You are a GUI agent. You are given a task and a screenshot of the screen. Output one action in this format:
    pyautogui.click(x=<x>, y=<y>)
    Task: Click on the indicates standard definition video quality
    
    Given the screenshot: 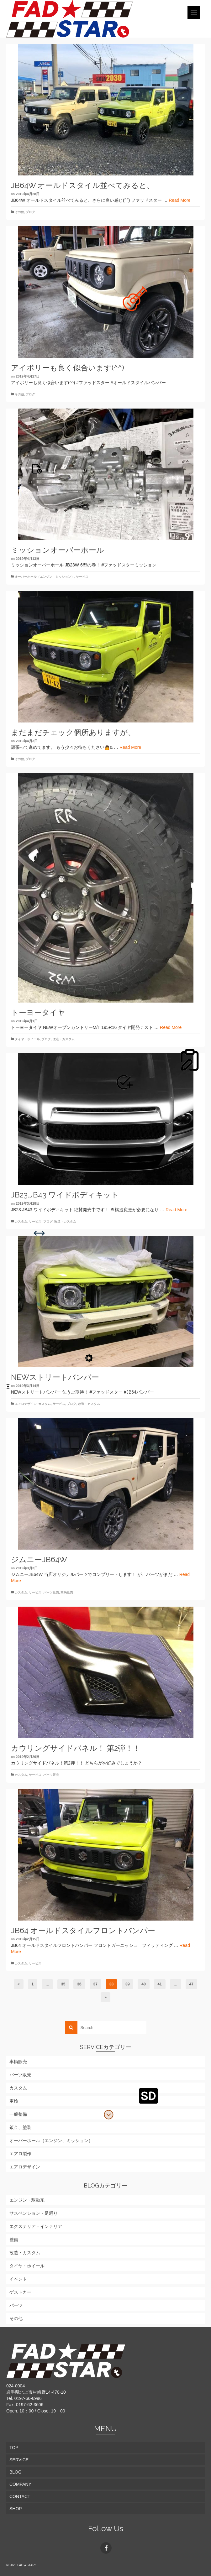 What is the action you would take?
    pyautogui.click(x=148, y=2096)
    